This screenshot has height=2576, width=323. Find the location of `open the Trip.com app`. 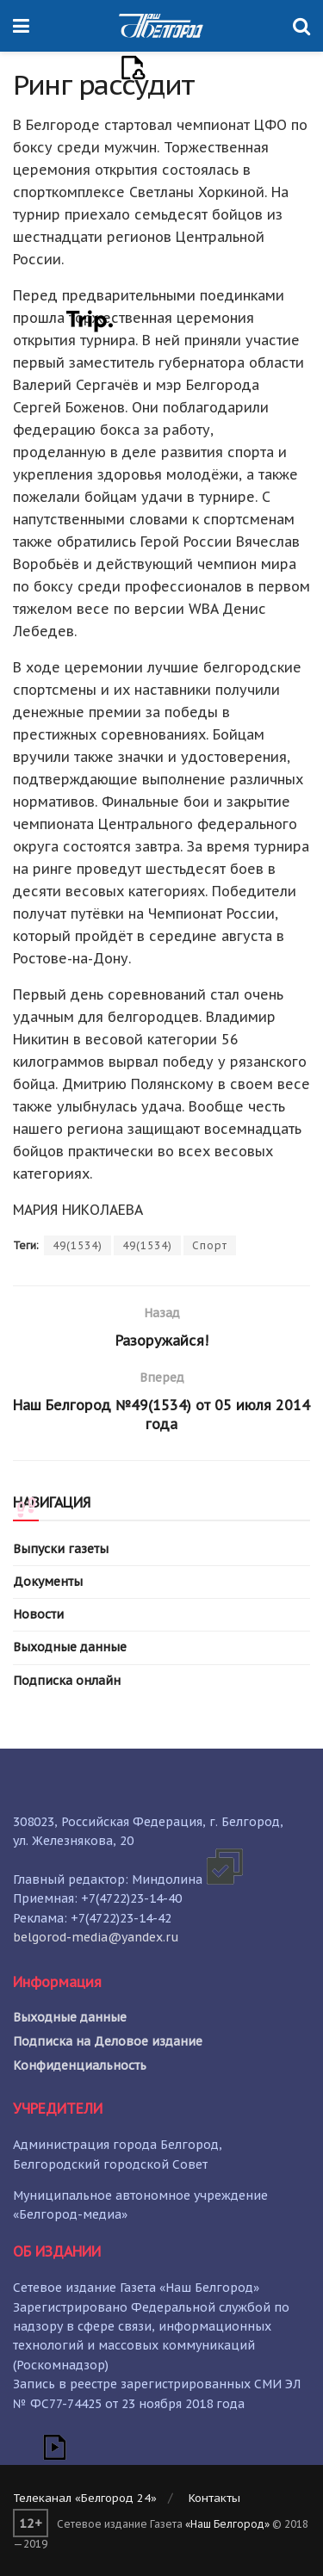

open the Trip.com app is located at coordinates (90, 321).